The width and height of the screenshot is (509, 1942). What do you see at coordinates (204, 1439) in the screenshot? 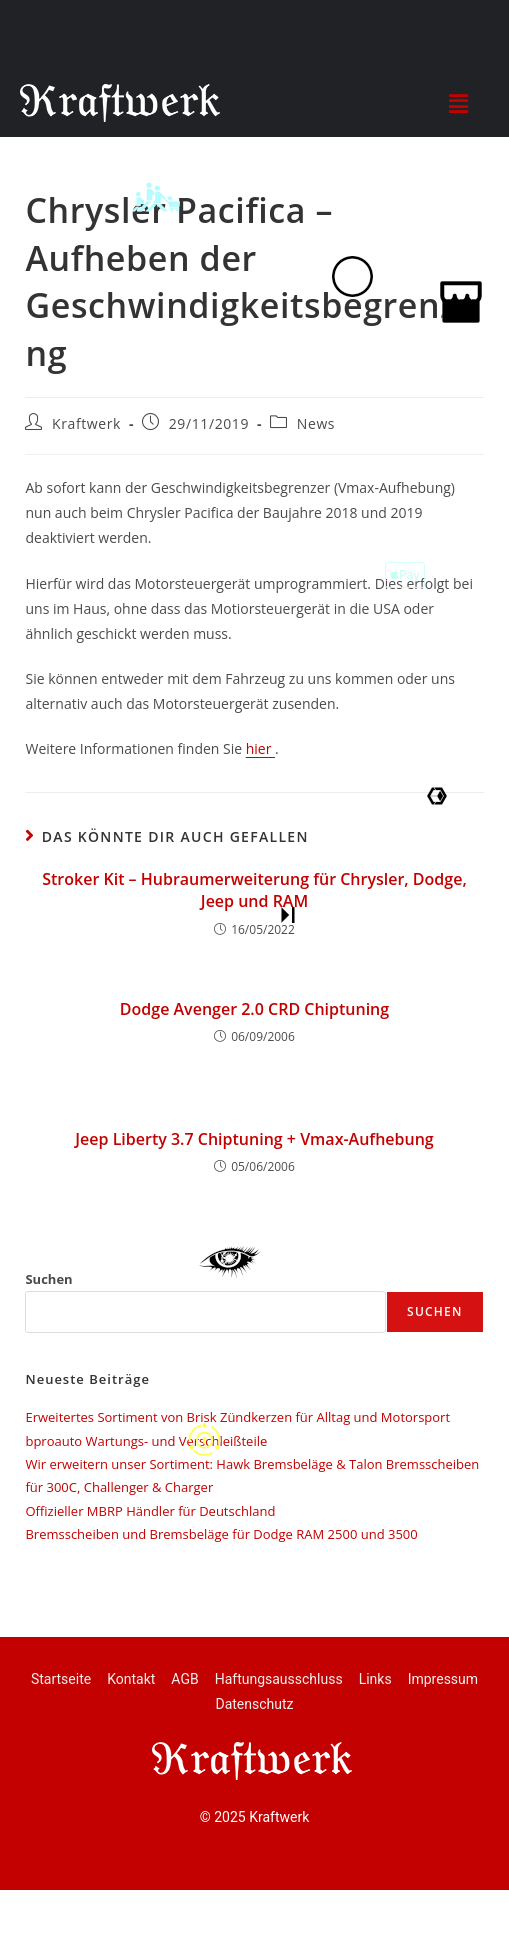
I see `fusionauth identity and authentication service logo` at bounding box center [204, 1439].